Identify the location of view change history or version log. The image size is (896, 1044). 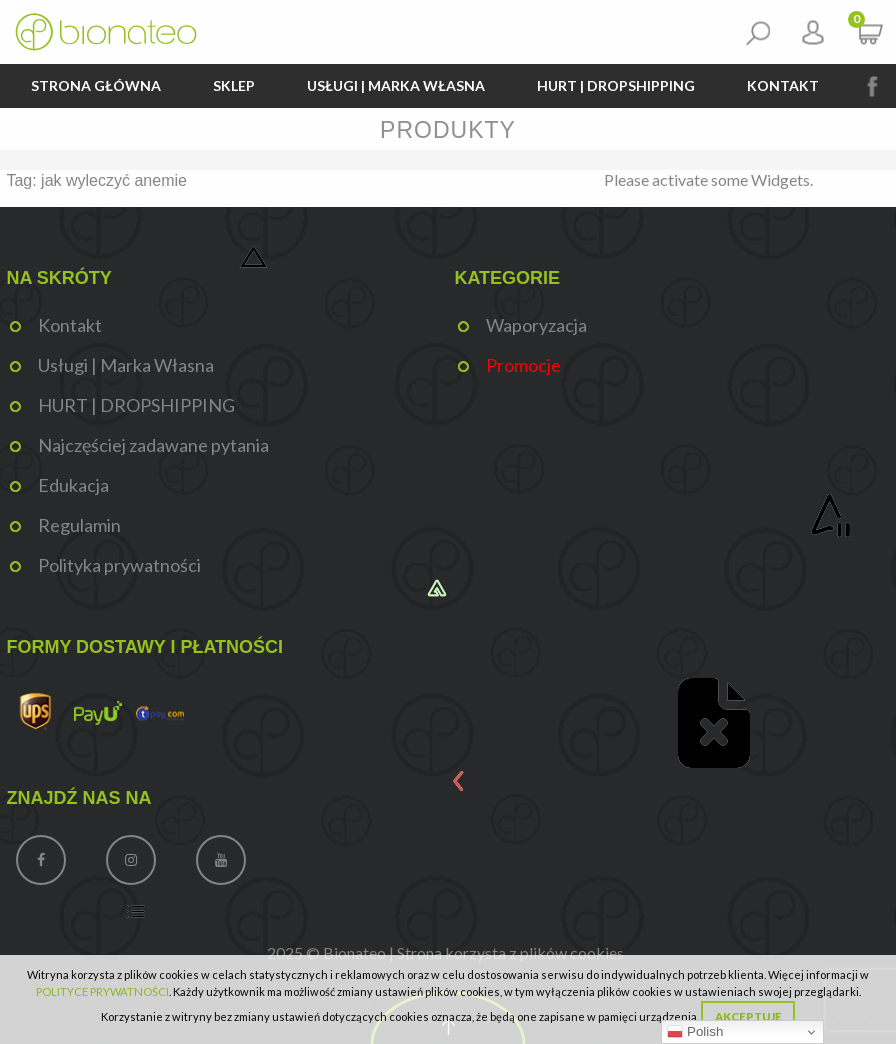
(253, 256).